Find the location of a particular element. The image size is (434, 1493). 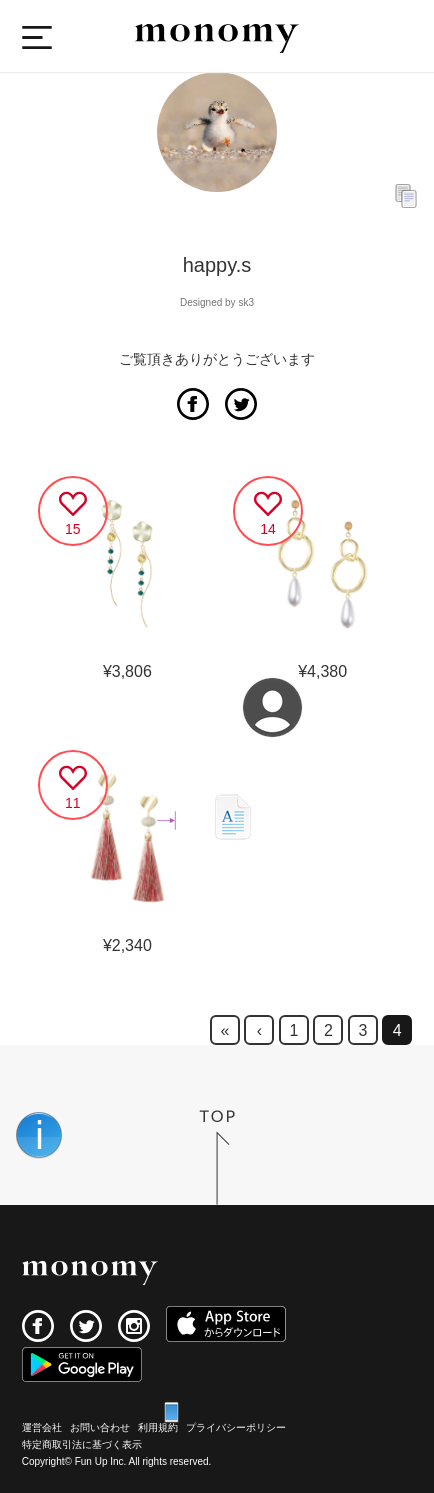

indicates informational message or tip is located at coordinates (39, 1135).